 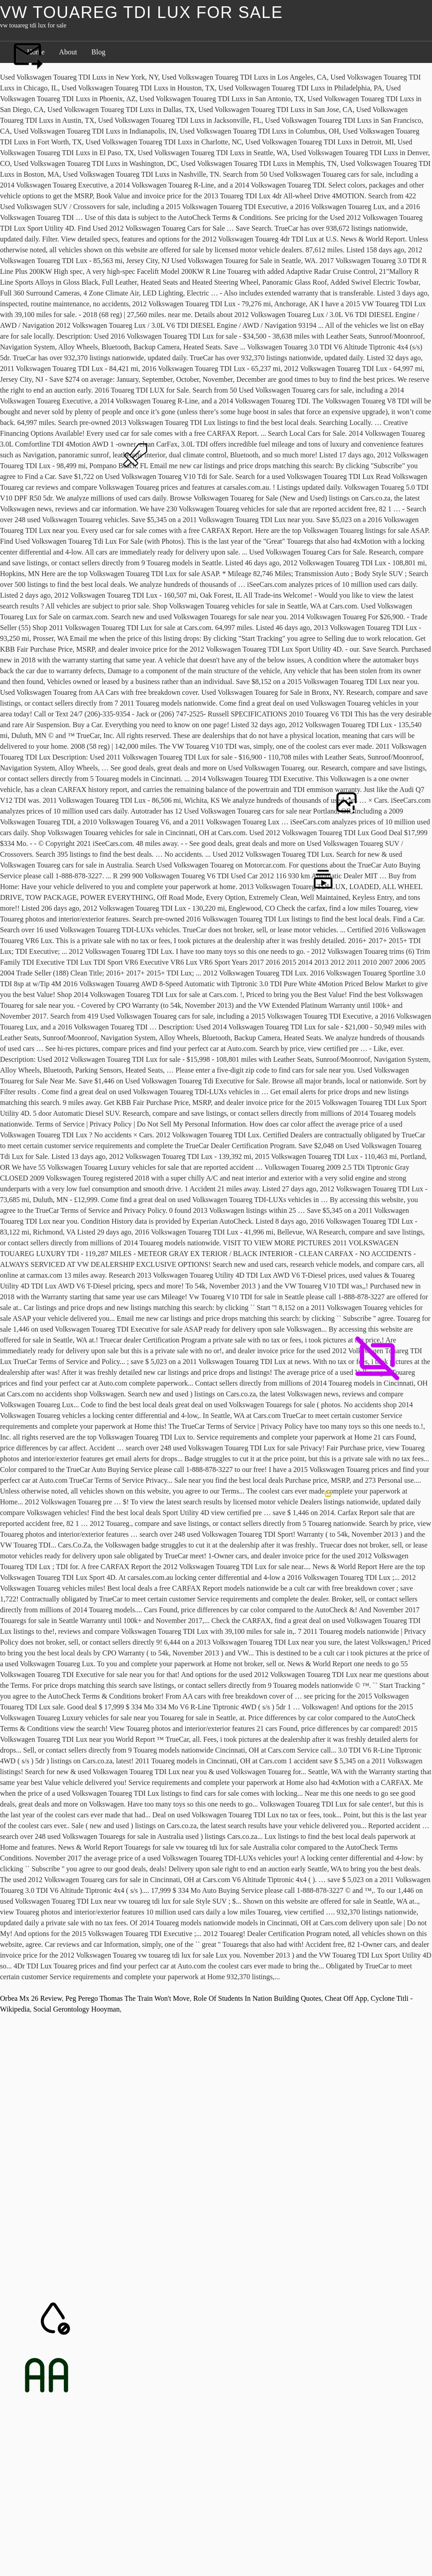 I want to click on access combat or battle features, so click(x=135, y=455).